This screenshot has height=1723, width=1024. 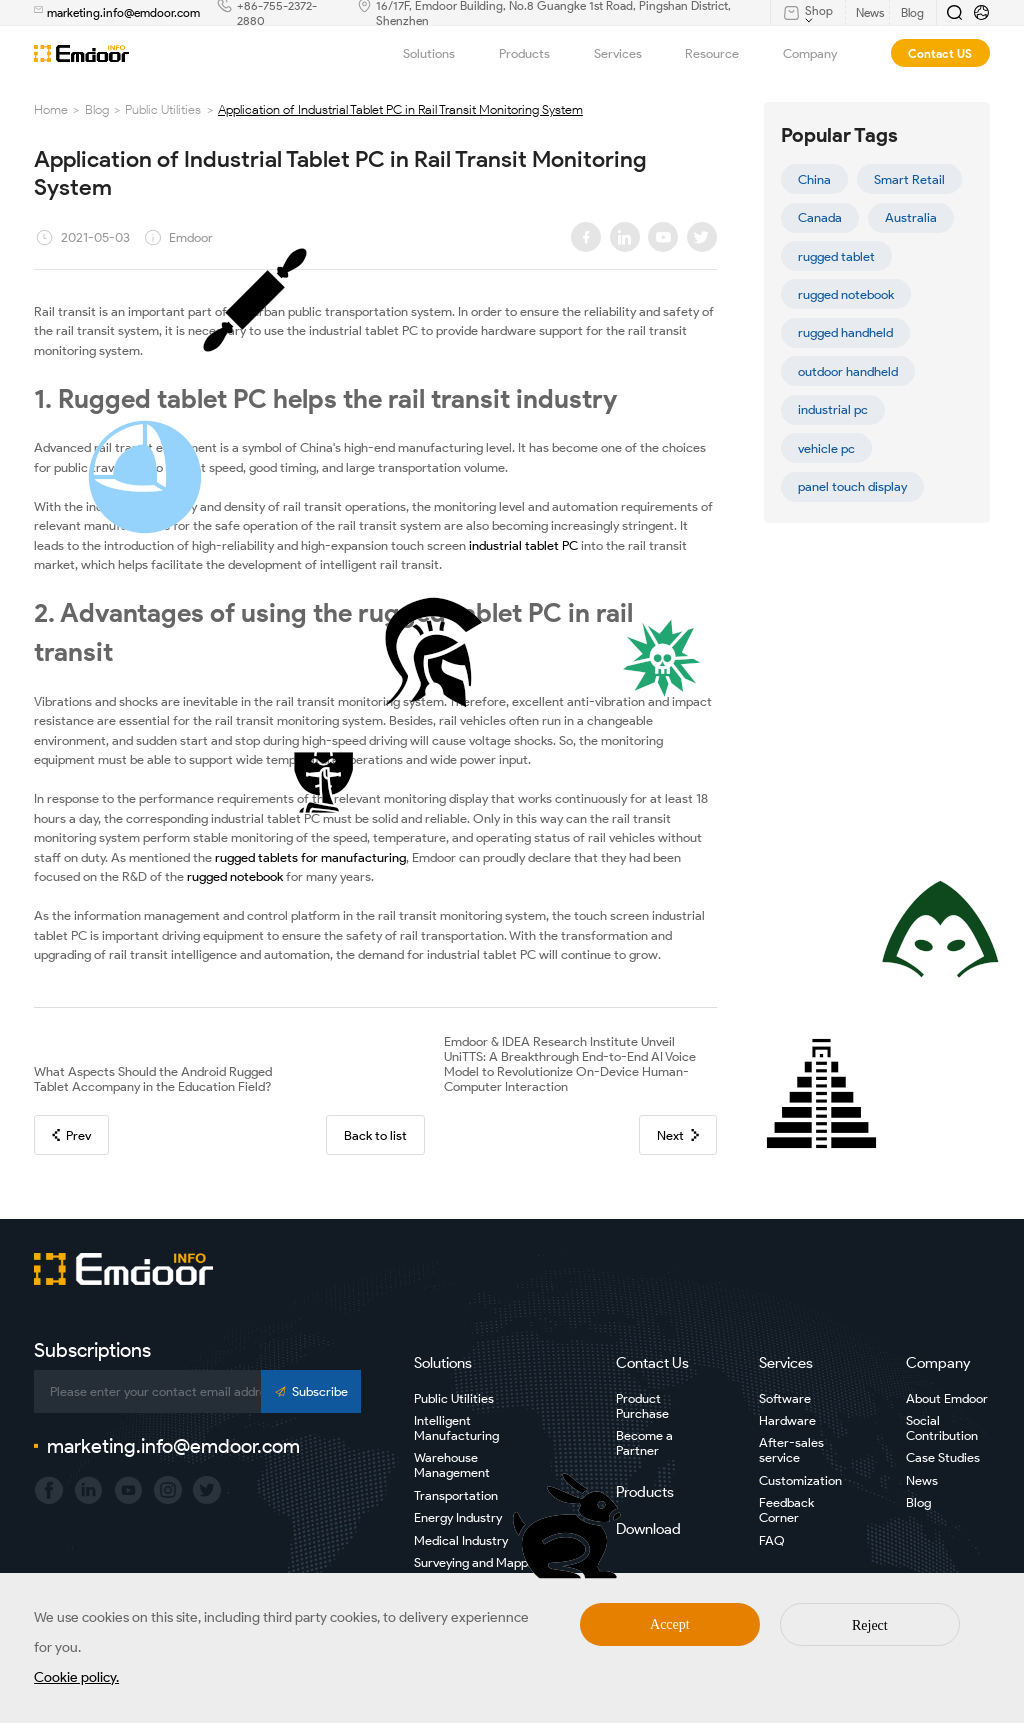 I want to click on mute audio or sound effects, so click(x=323, y=782).